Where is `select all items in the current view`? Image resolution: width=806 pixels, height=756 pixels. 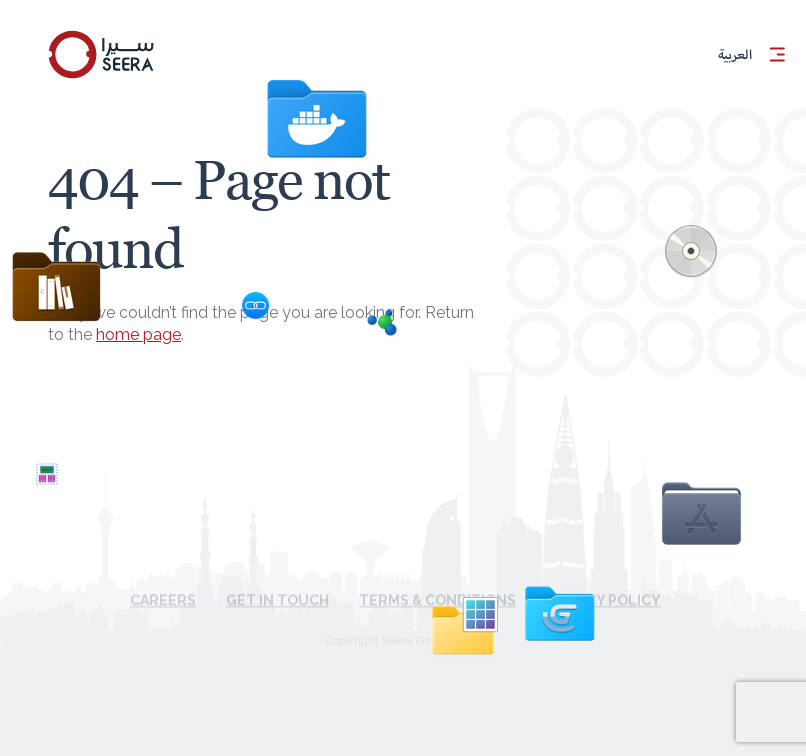
select all items in the current view is located at coordinates (47, 474).